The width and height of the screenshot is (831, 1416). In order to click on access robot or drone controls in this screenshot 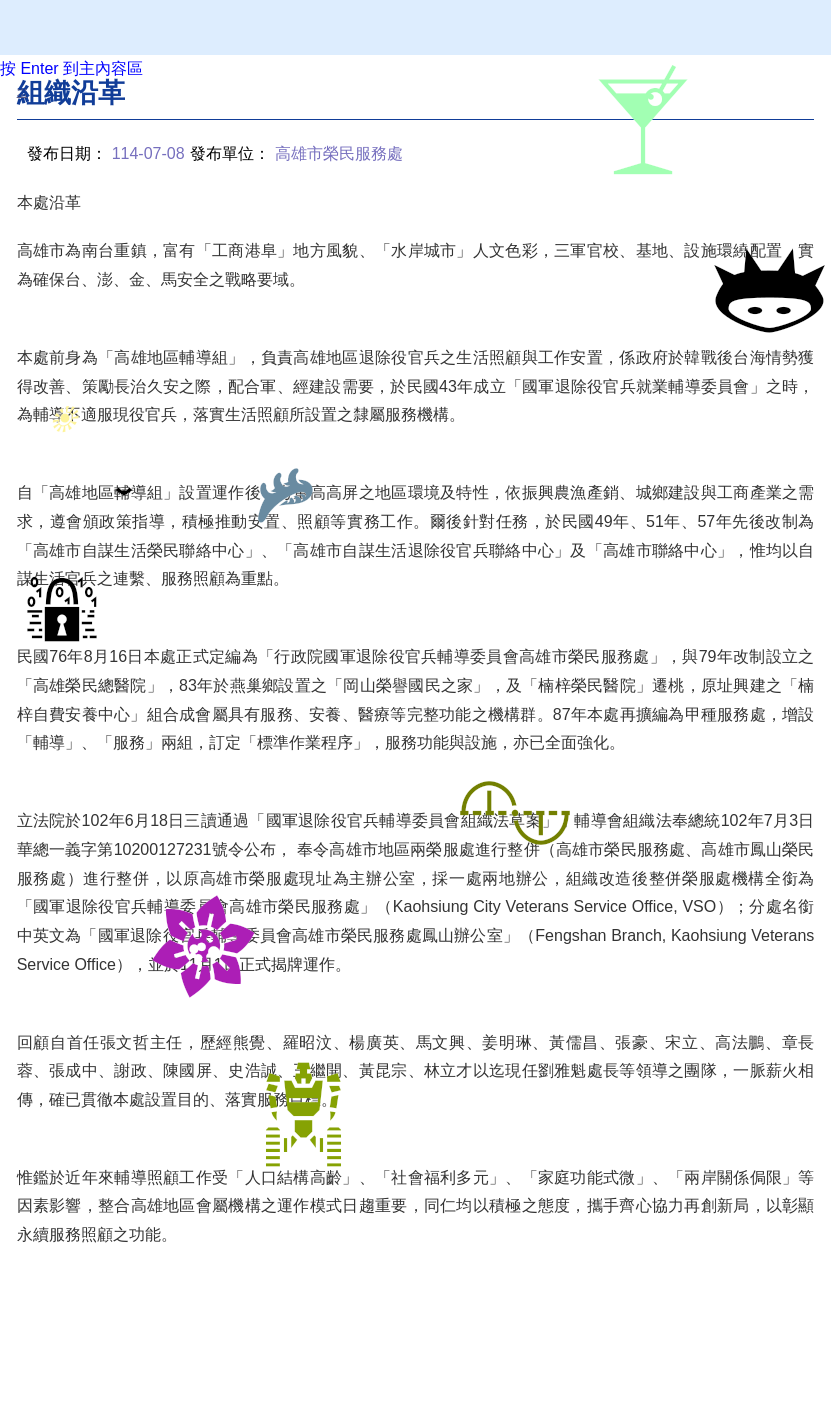, I will do `click(303, 1114)`.